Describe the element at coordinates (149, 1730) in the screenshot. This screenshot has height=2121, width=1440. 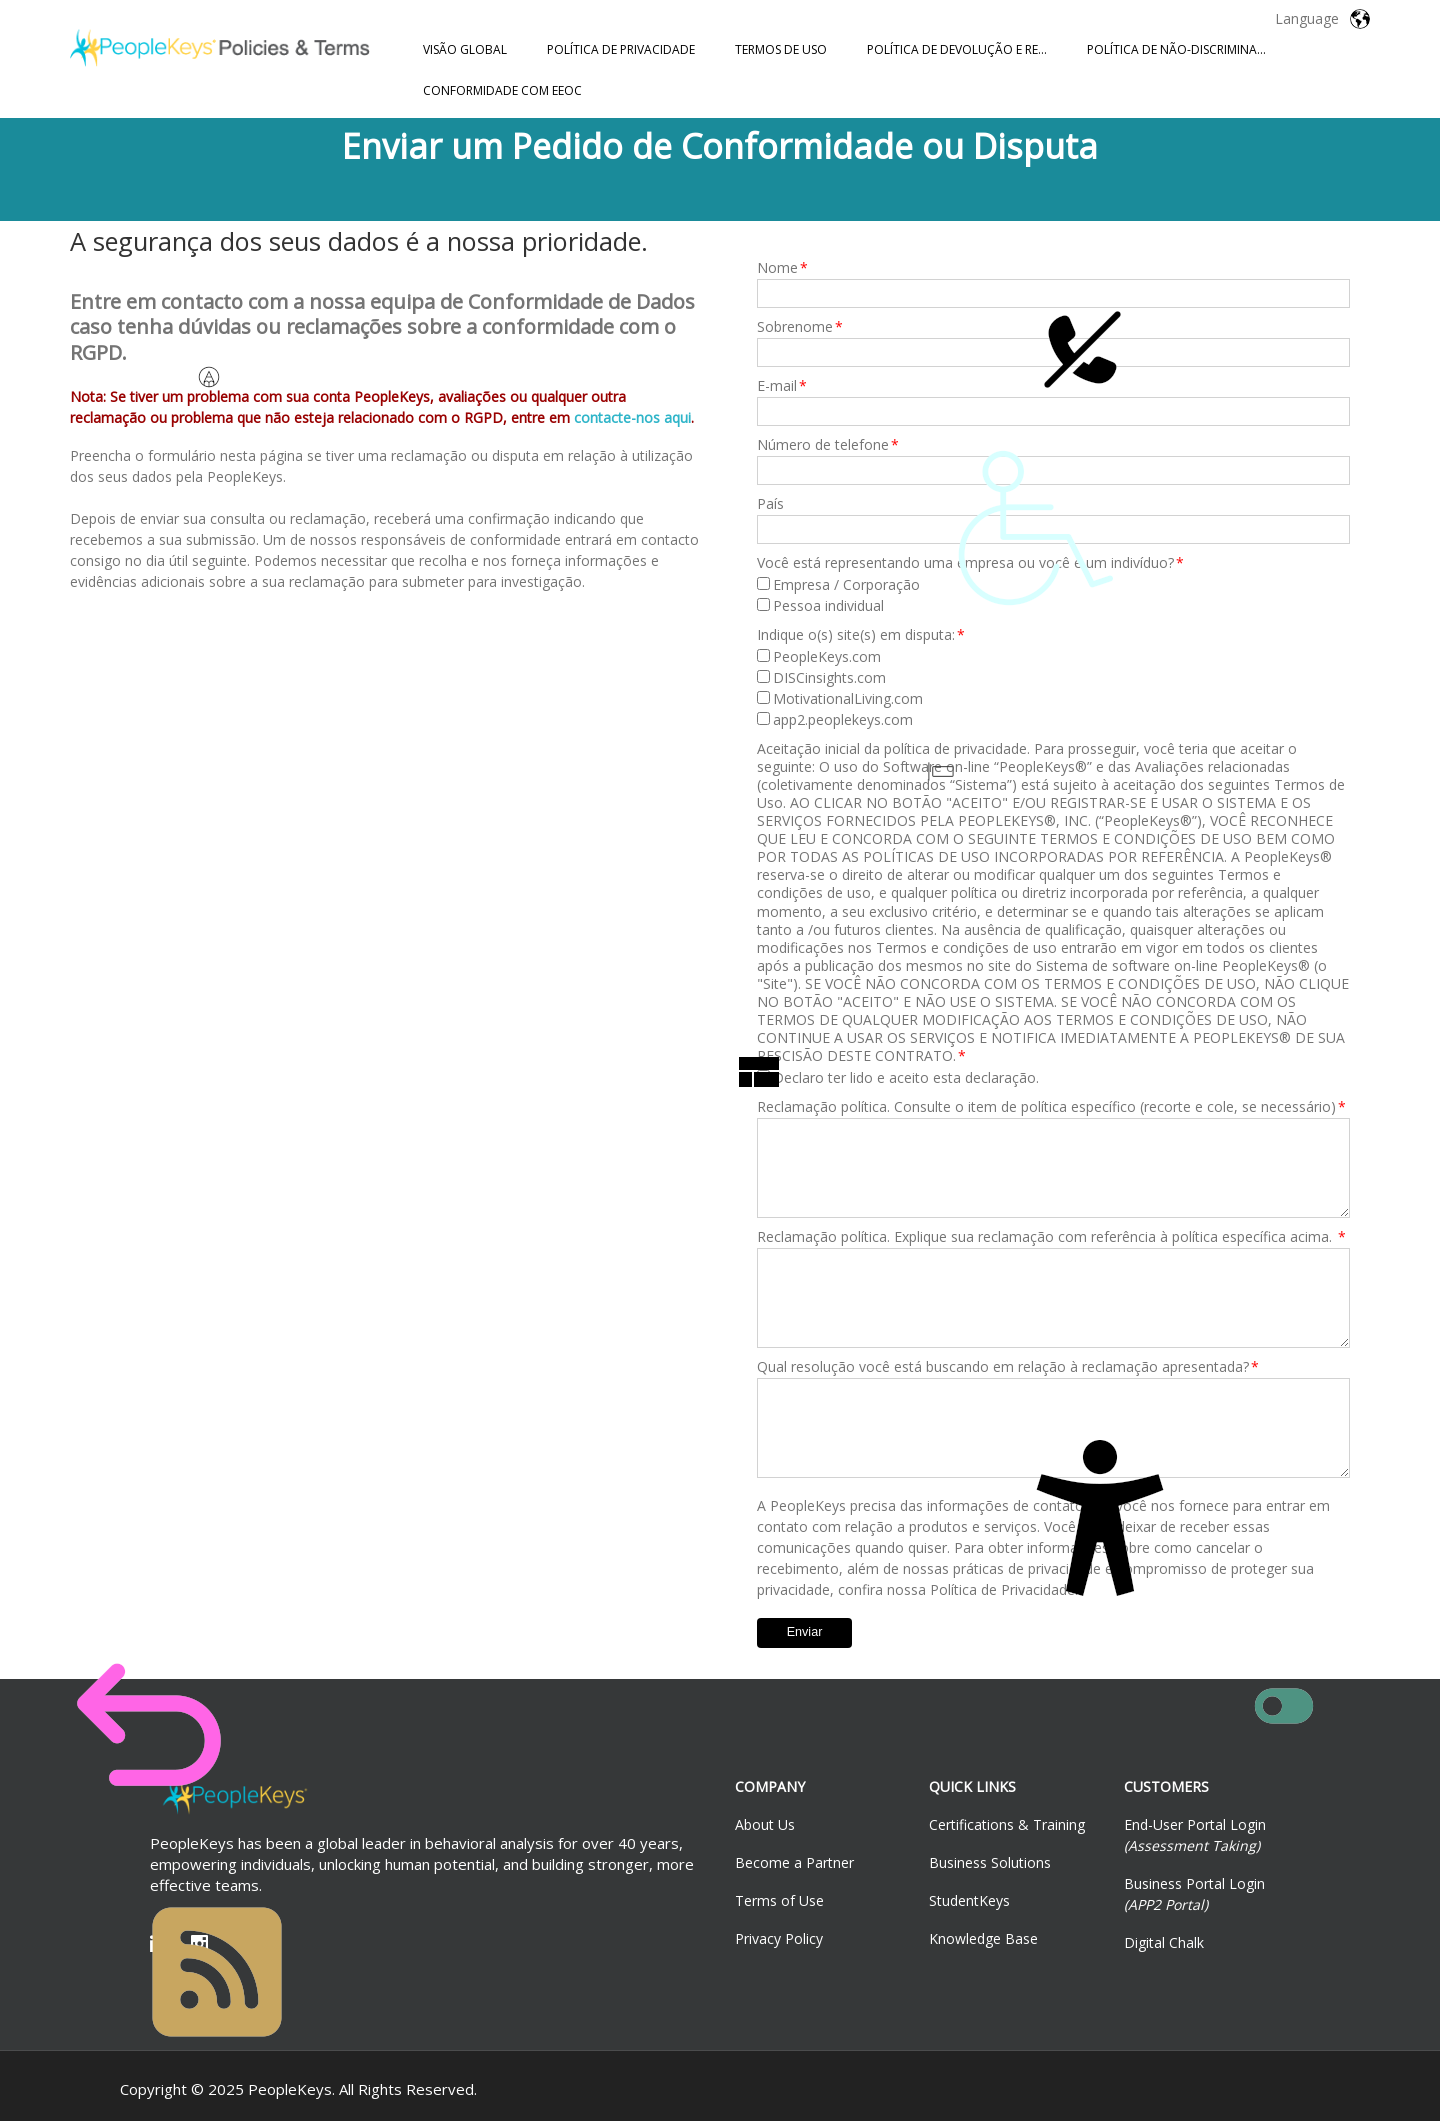
I see `undo previous action` at that location.